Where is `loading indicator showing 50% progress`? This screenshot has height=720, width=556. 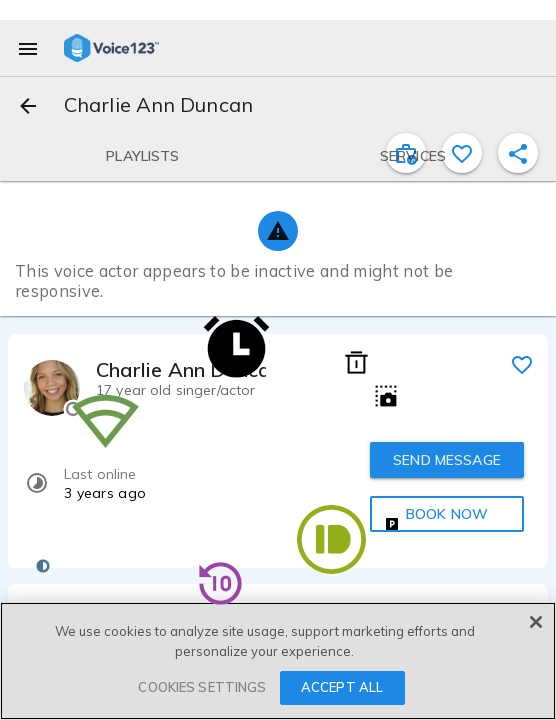
loading indicator showing 50% progress is located at coordinates (43, 566).